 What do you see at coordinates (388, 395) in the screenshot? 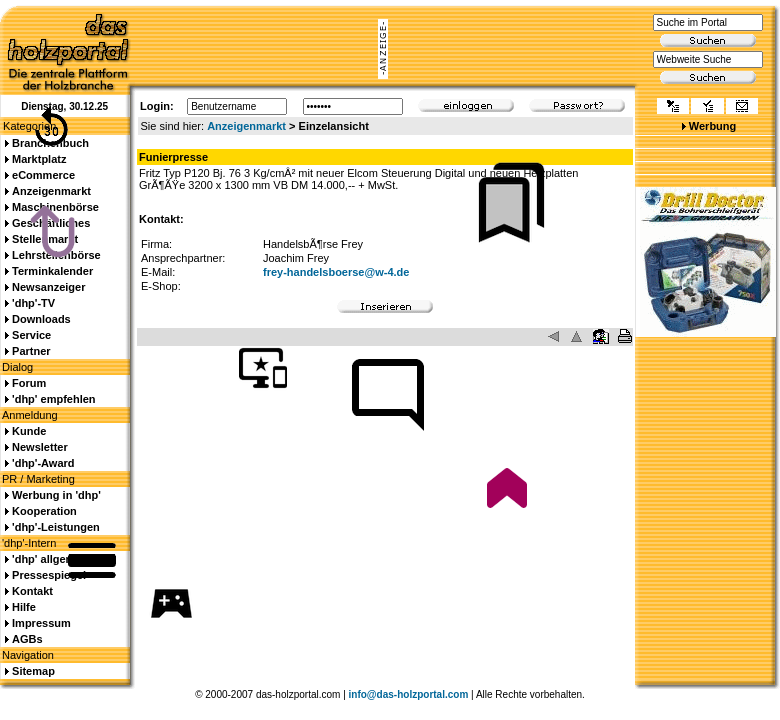
I see `open comments or discussion thread` at bounding box center [388, 395].